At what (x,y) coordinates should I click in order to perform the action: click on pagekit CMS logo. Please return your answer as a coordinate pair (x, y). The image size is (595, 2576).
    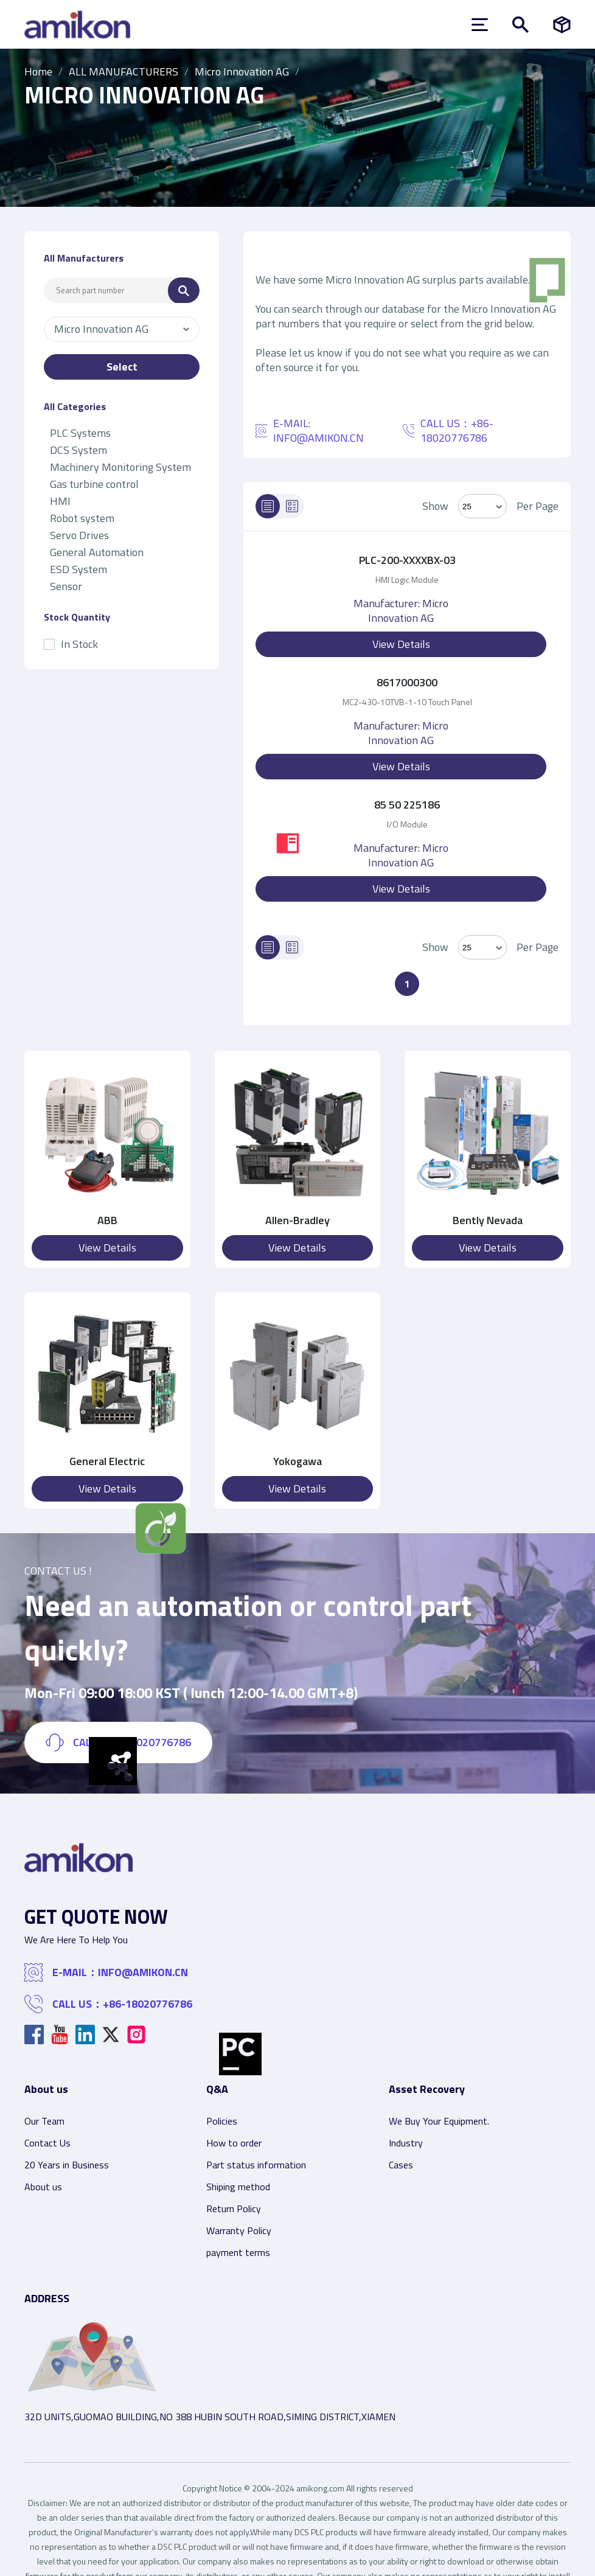
    Looking at the image, I should click on (547, 280).